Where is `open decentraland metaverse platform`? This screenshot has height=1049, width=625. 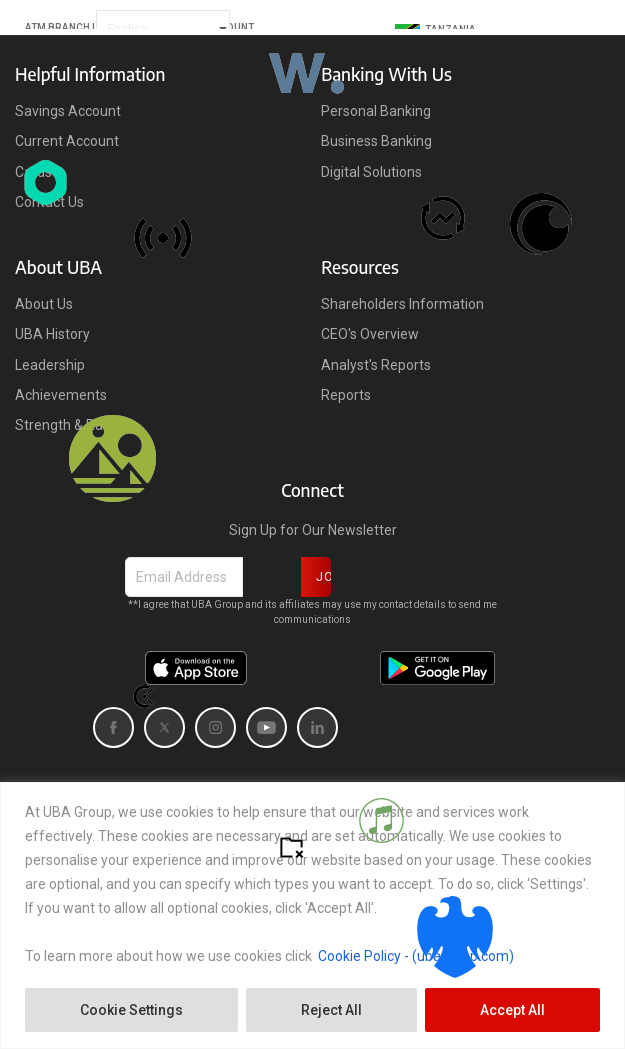
open decentraland metaverse platform is located at coordinates (112, 458).